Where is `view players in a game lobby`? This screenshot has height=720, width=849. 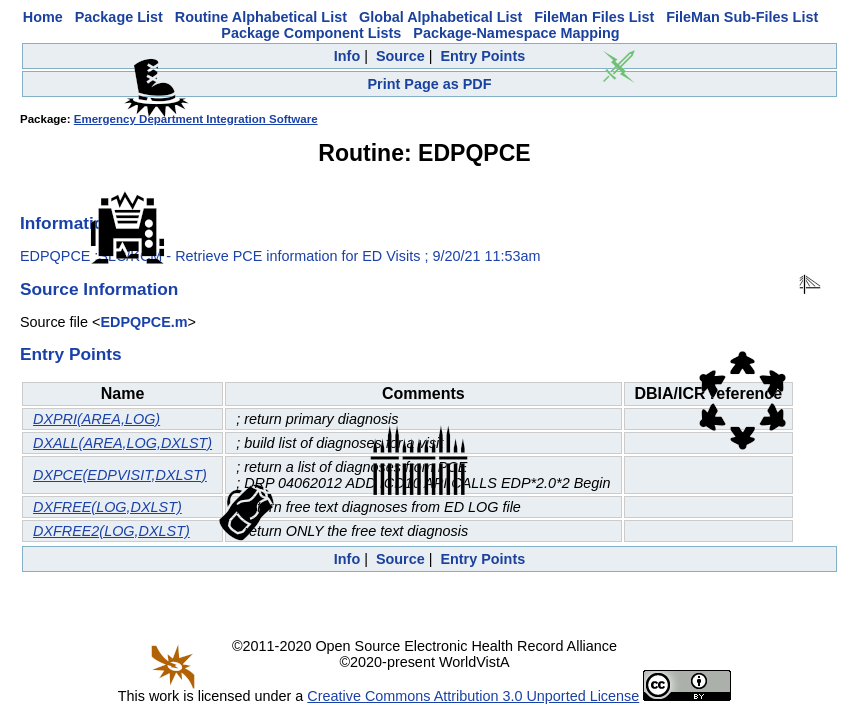 view players in a game lobby is located at coordinates (742, 400).